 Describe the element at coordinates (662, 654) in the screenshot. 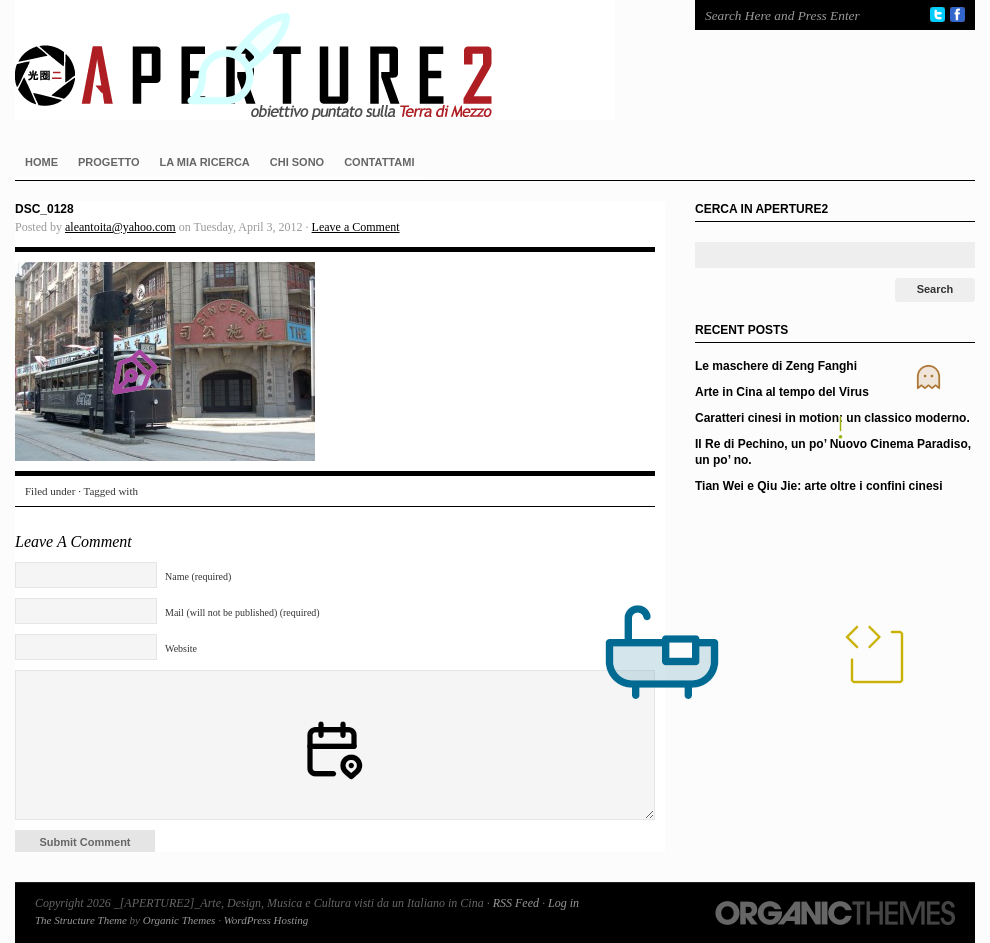

I see `indicates bathroom amenity in a listing` at that location.